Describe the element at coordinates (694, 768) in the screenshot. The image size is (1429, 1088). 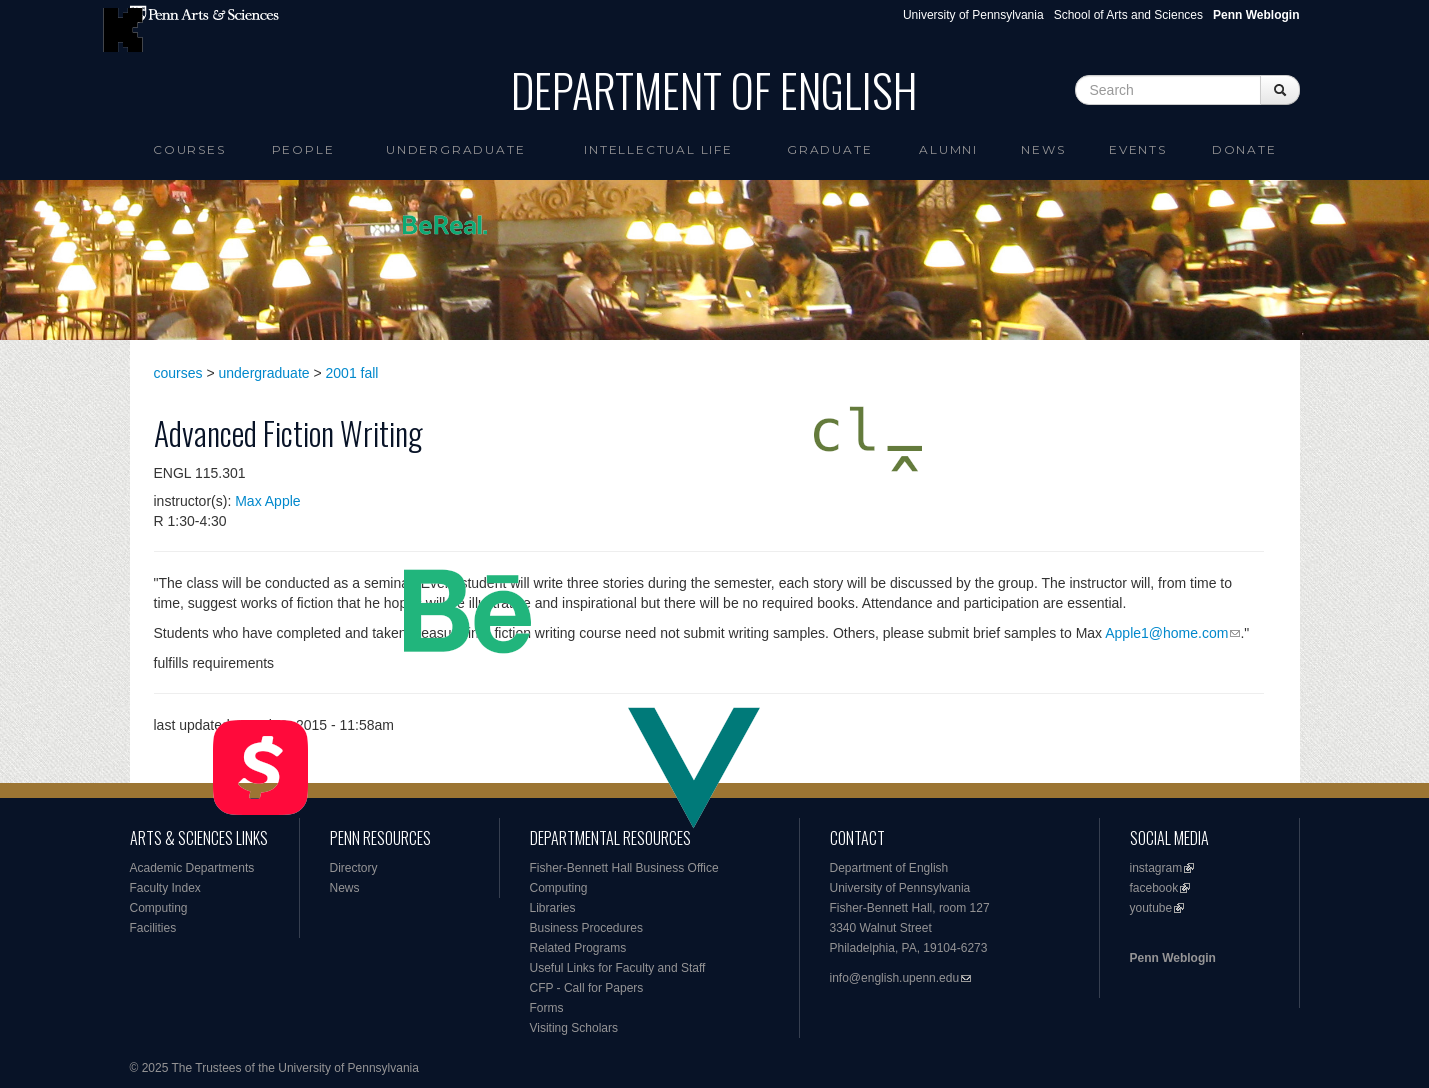
I see `vitess database clustering platform logo` at that location.